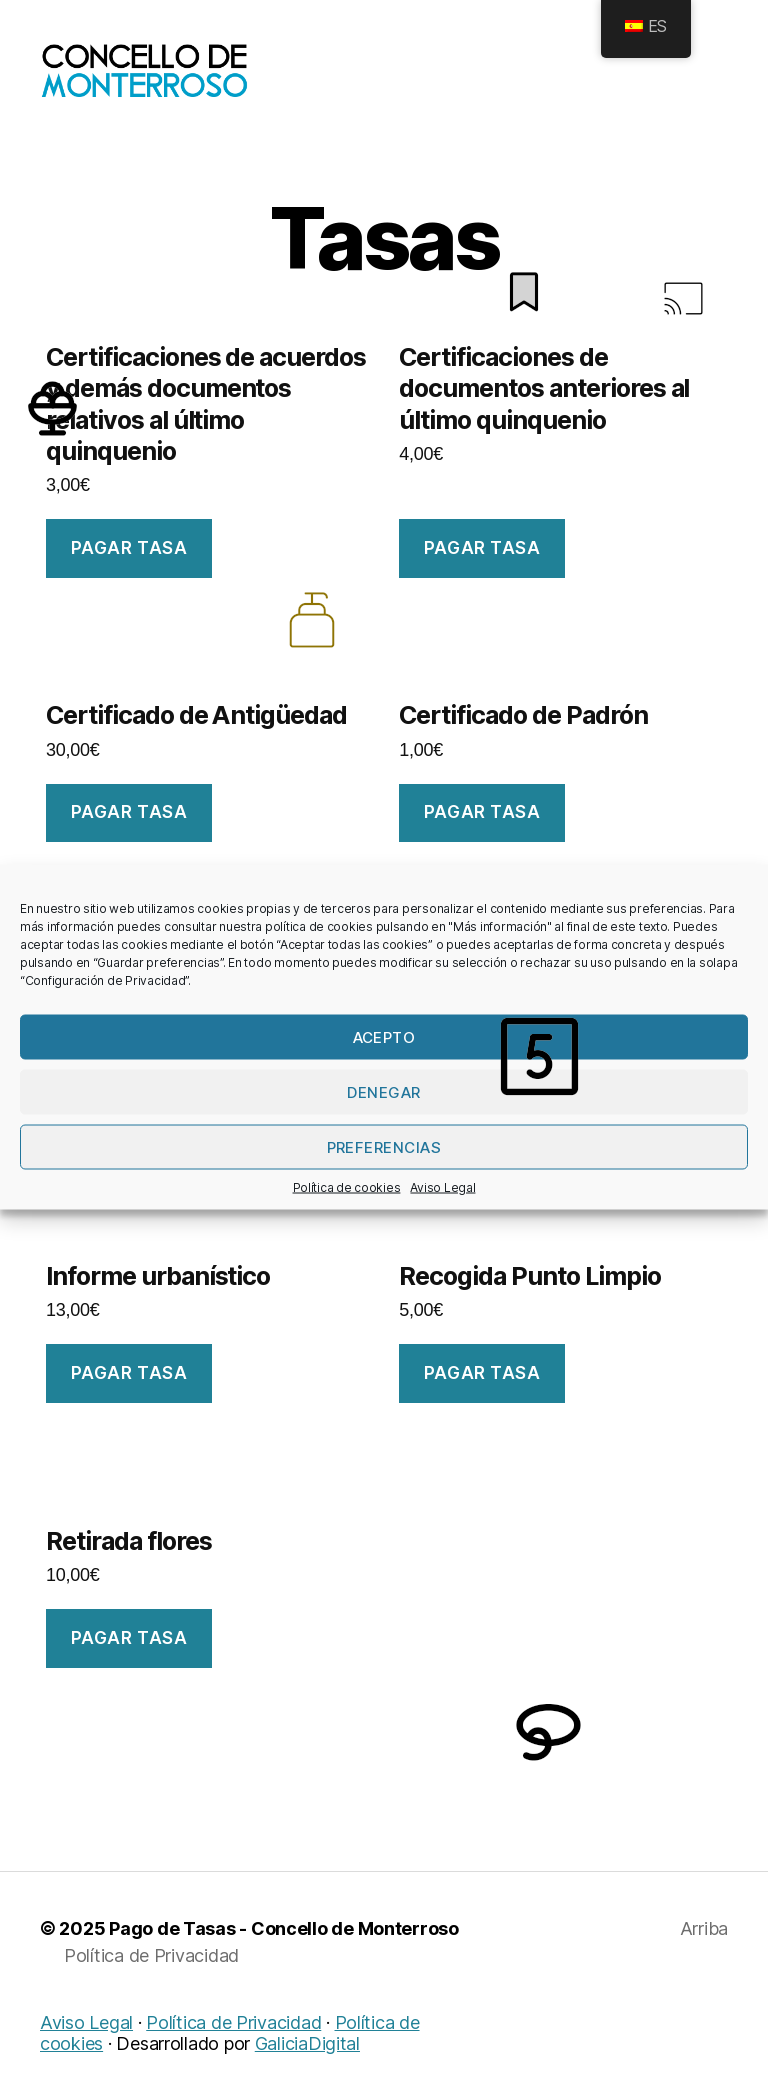 The height and width of the screenshot is (2074, 768). I want to click on save this item to your bookmarks, so click(524, 291).